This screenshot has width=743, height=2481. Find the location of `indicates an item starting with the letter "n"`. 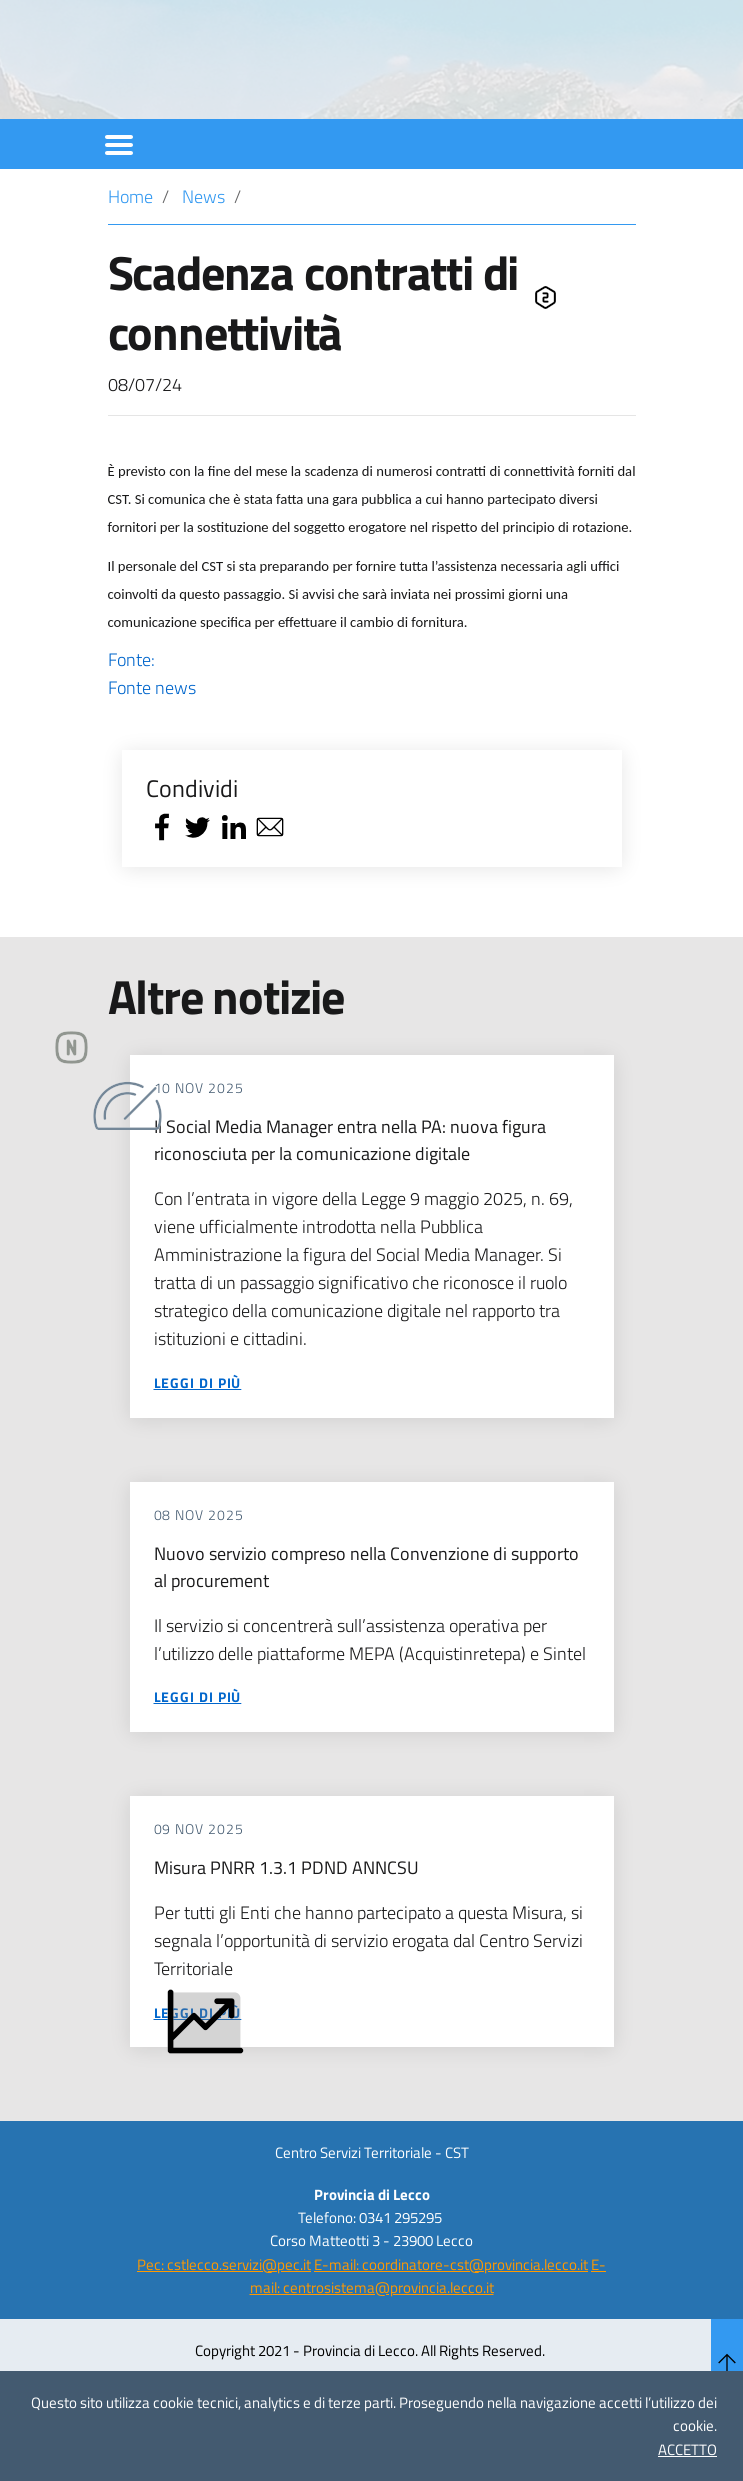

indicates an item starting with the letter "n" is located at coordinates (71, 1047).